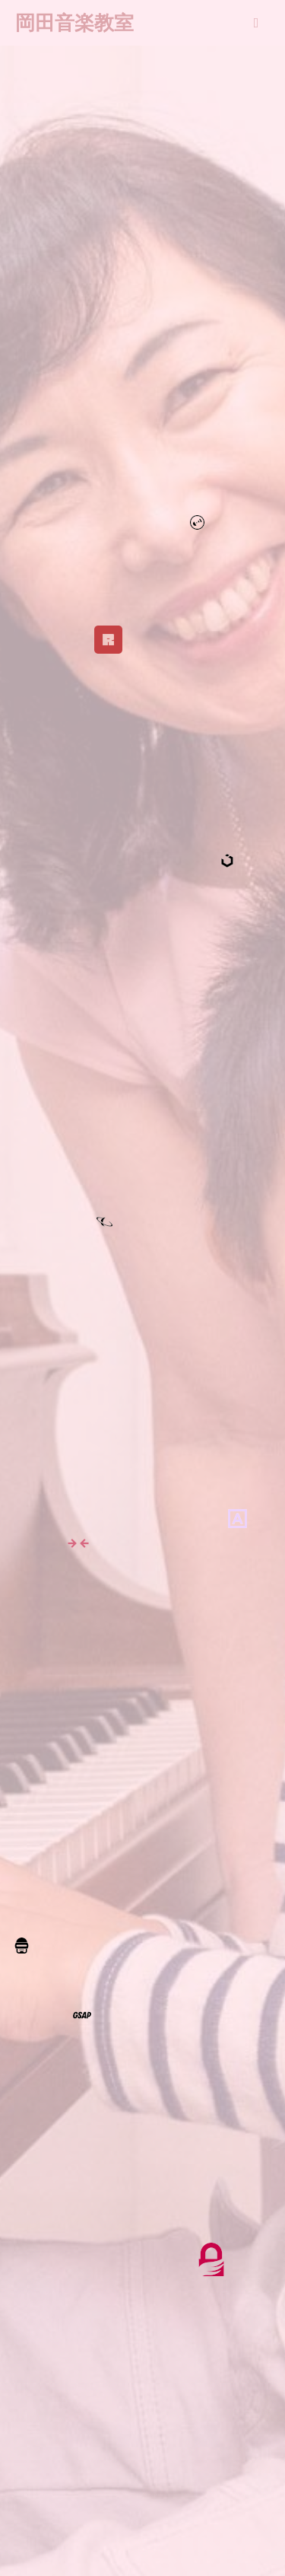  Describe the element at coordinates (237, 1518) in the screenshot. I see `switch keyboard input method` at that location.